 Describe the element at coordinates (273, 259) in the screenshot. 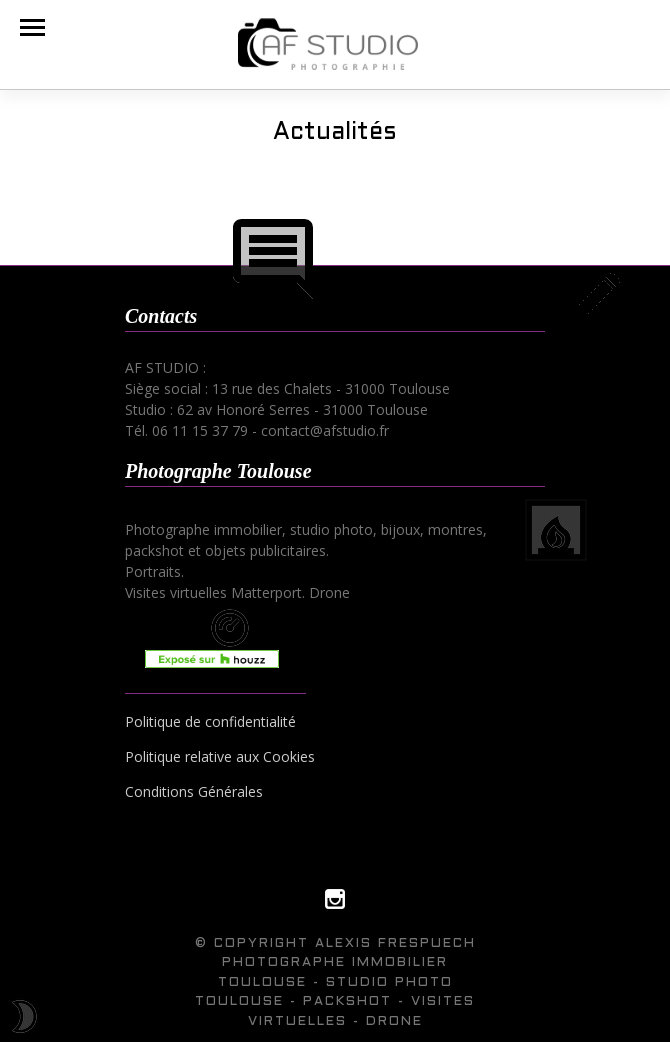

I see `add a comment or note` at that location.